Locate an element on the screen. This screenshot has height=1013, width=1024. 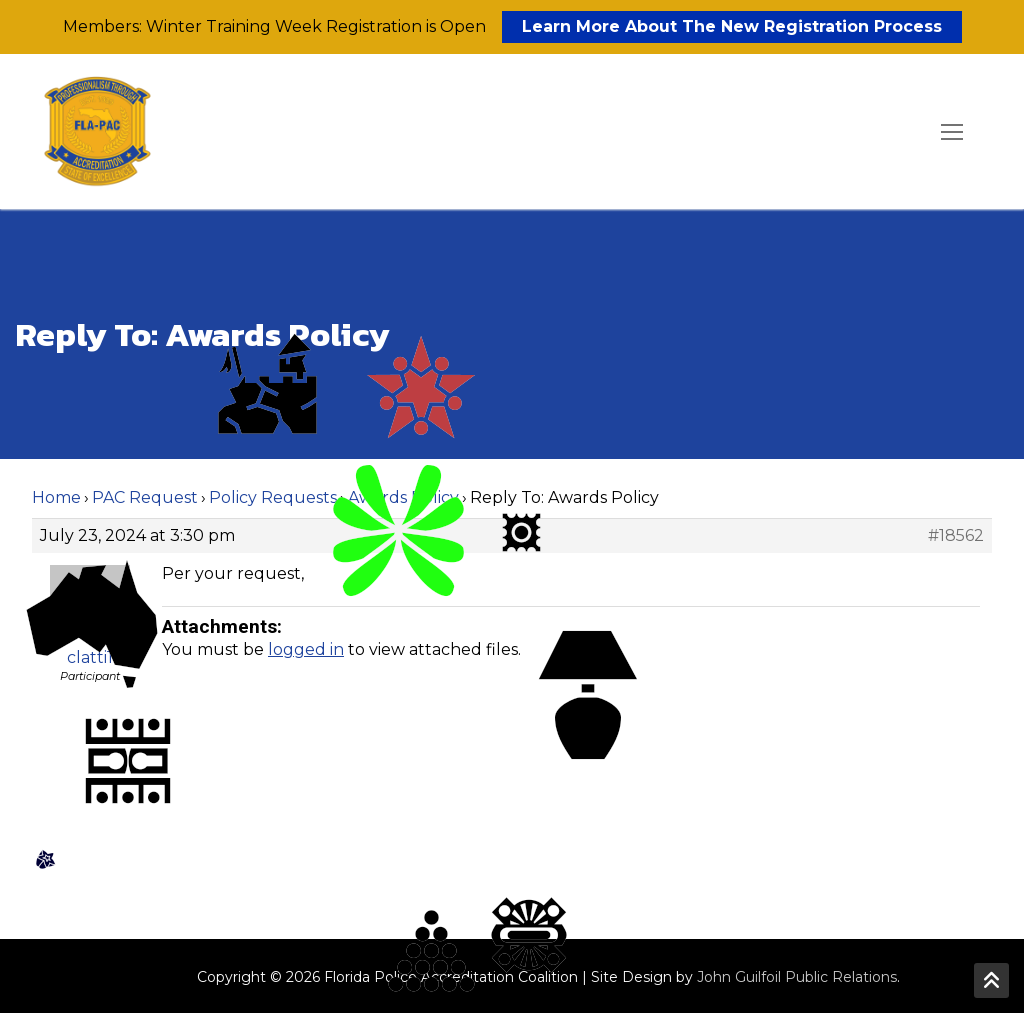
indicates a destroyed or damaged structure in a game is located at coordinates (267, 384).